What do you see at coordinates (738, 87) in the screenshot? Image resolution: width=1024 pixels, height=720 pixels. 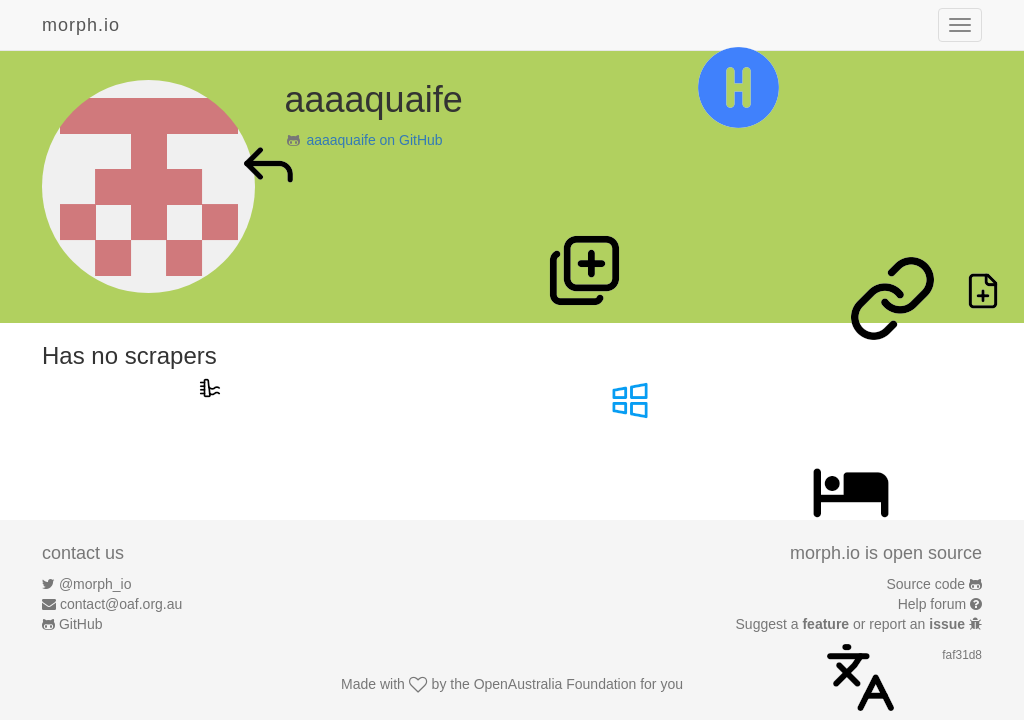 I see `find nearby hospitals or medical facilities` at bounding box center [738, 87].